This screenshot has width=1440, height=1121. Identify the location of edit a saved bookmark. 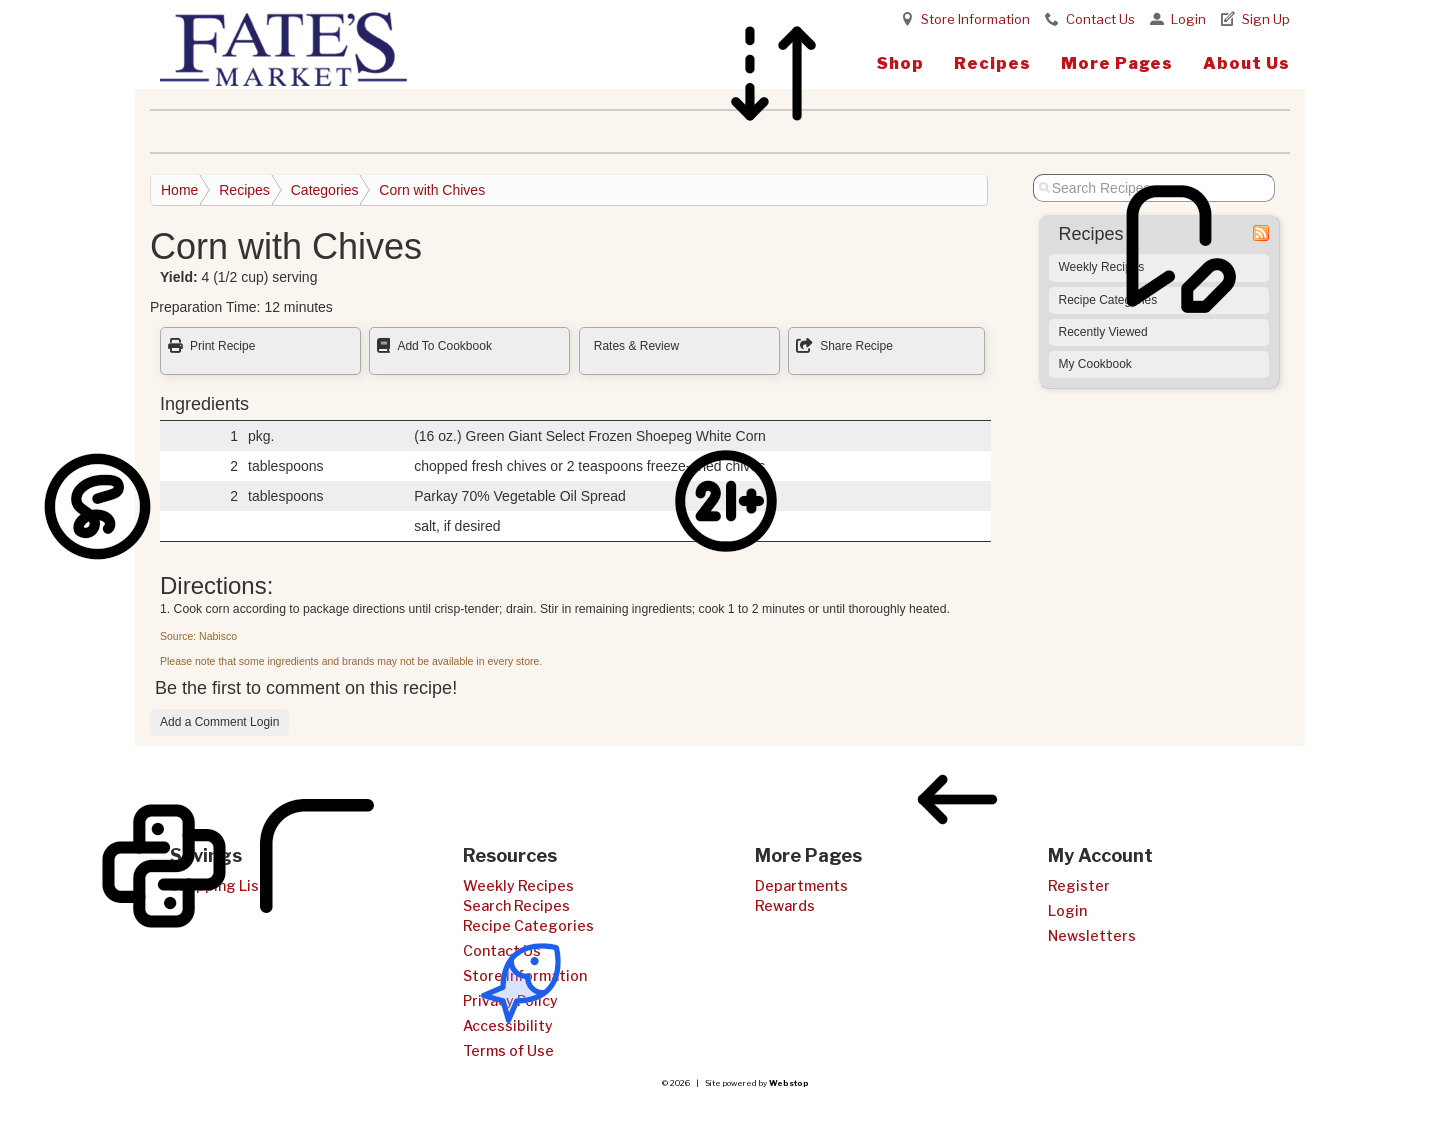
(1169, 246).